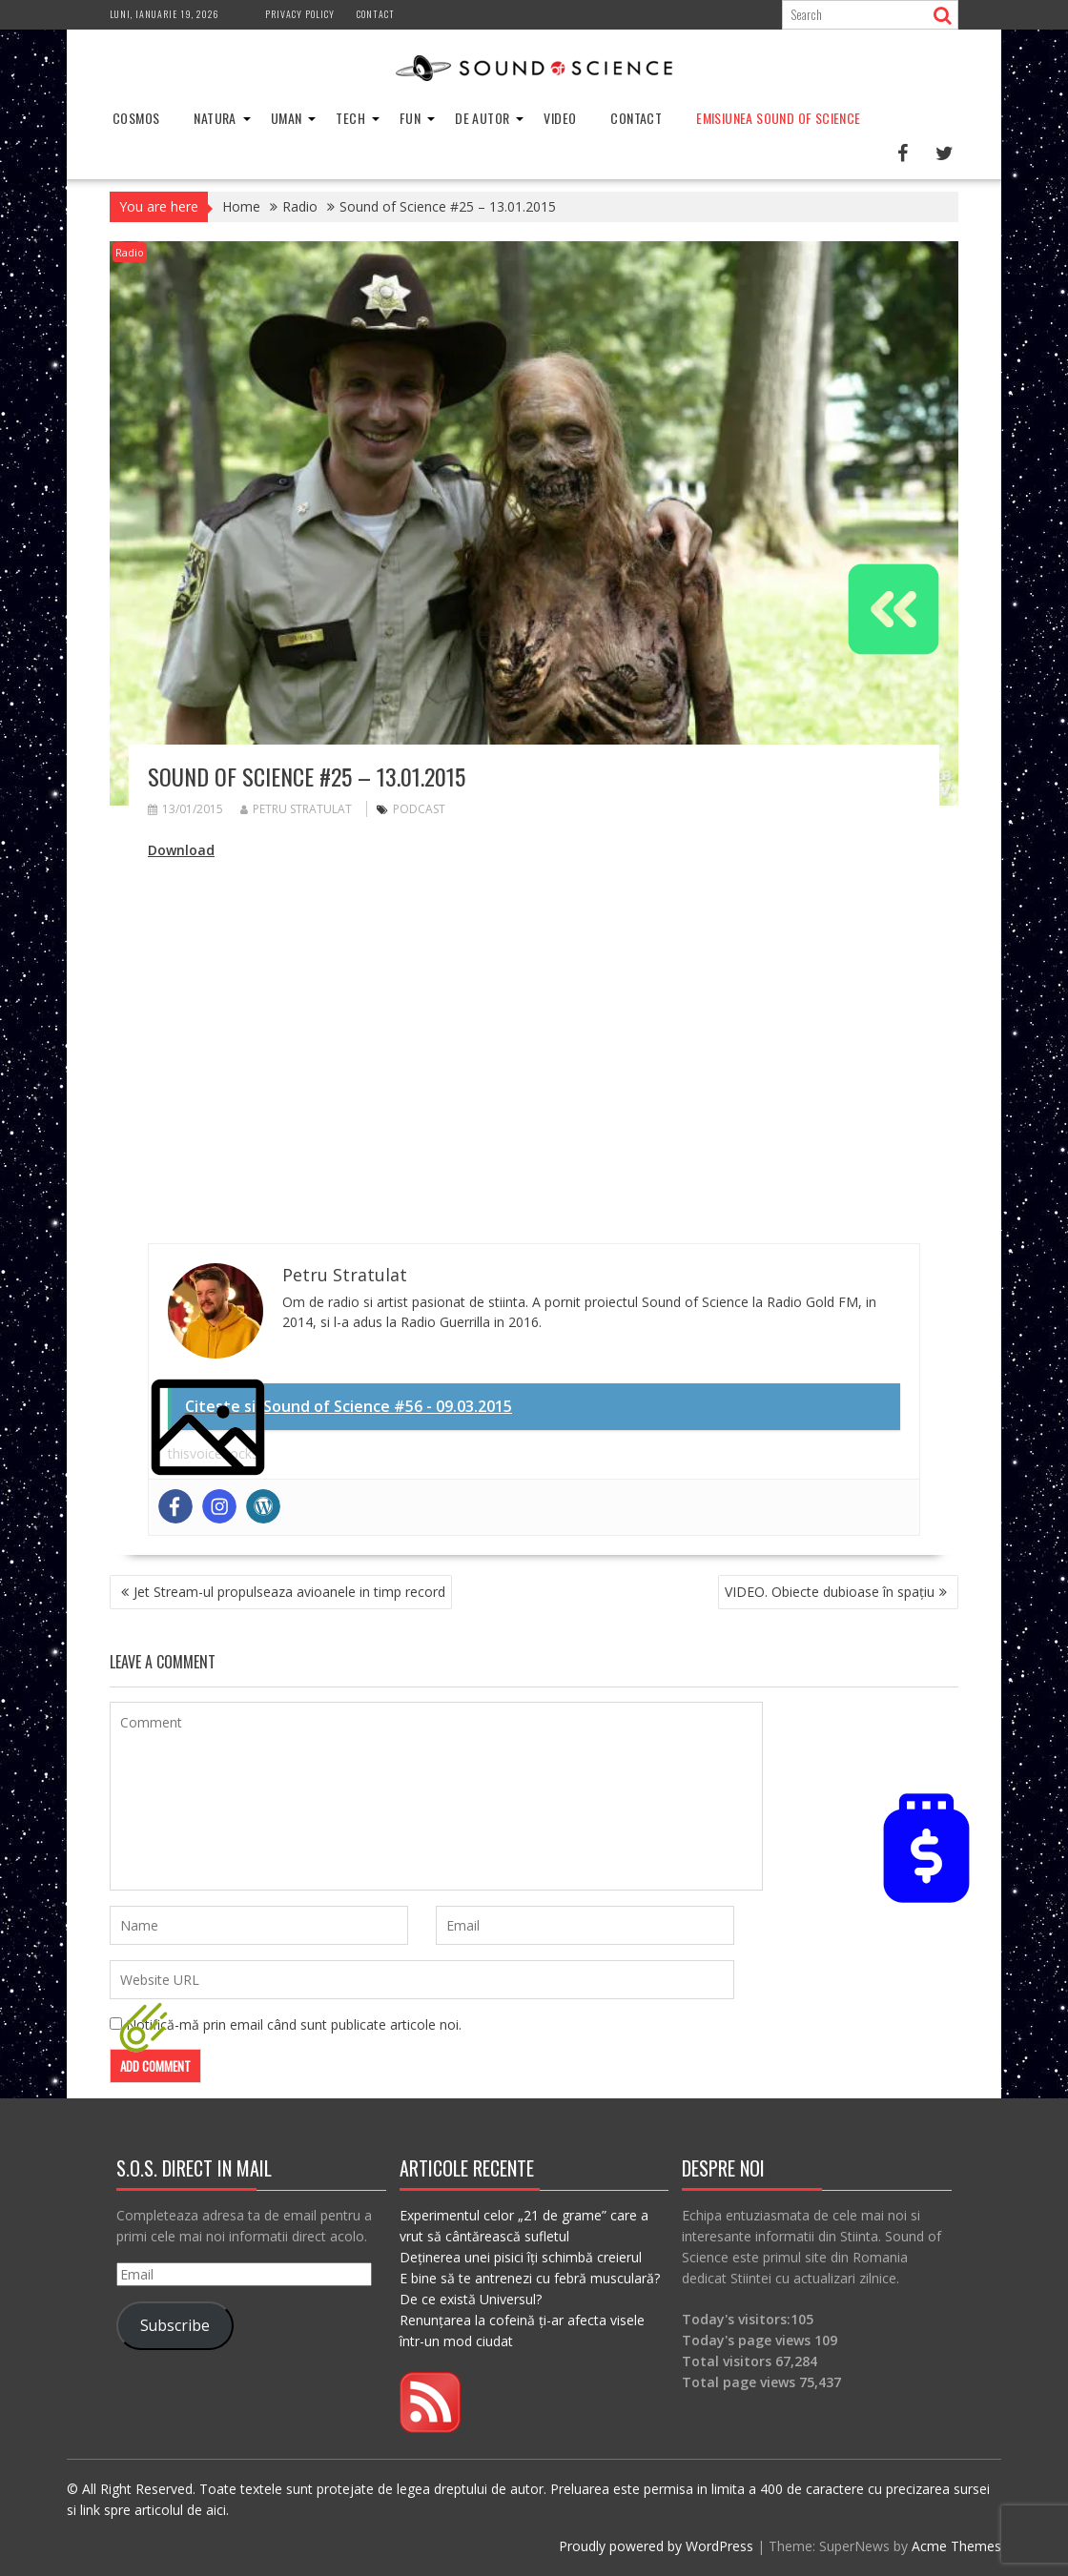  I want to click on leave a tip or donation, so click(926, 1848).